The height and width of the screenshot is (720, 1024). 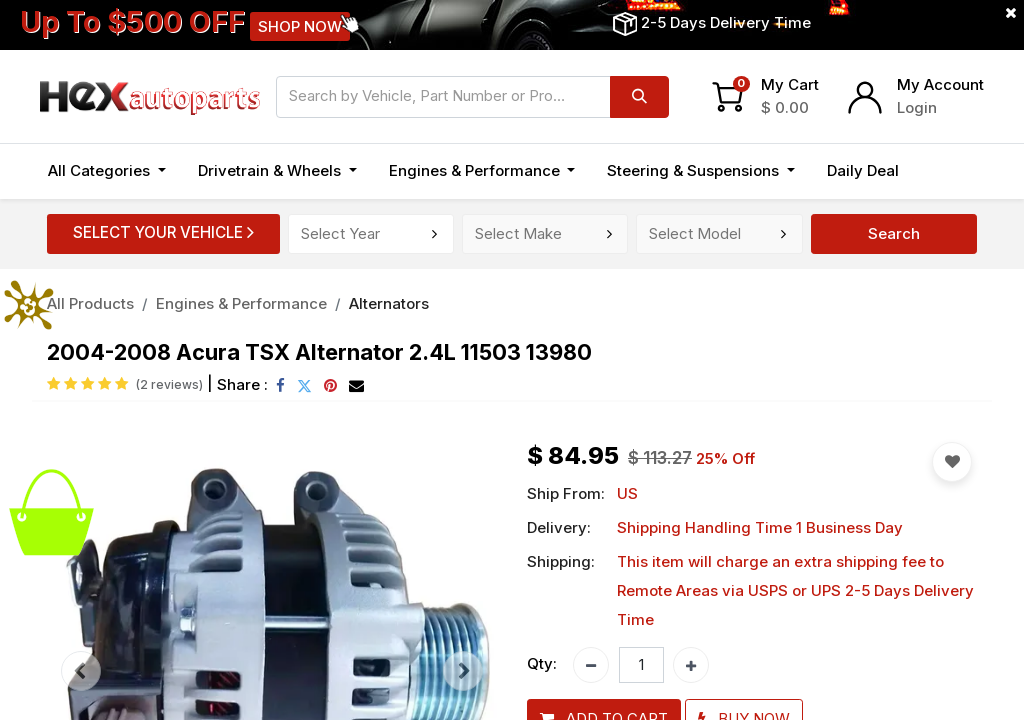 I want to click on access beach or vacation-related items, so click(x=51, y=512).